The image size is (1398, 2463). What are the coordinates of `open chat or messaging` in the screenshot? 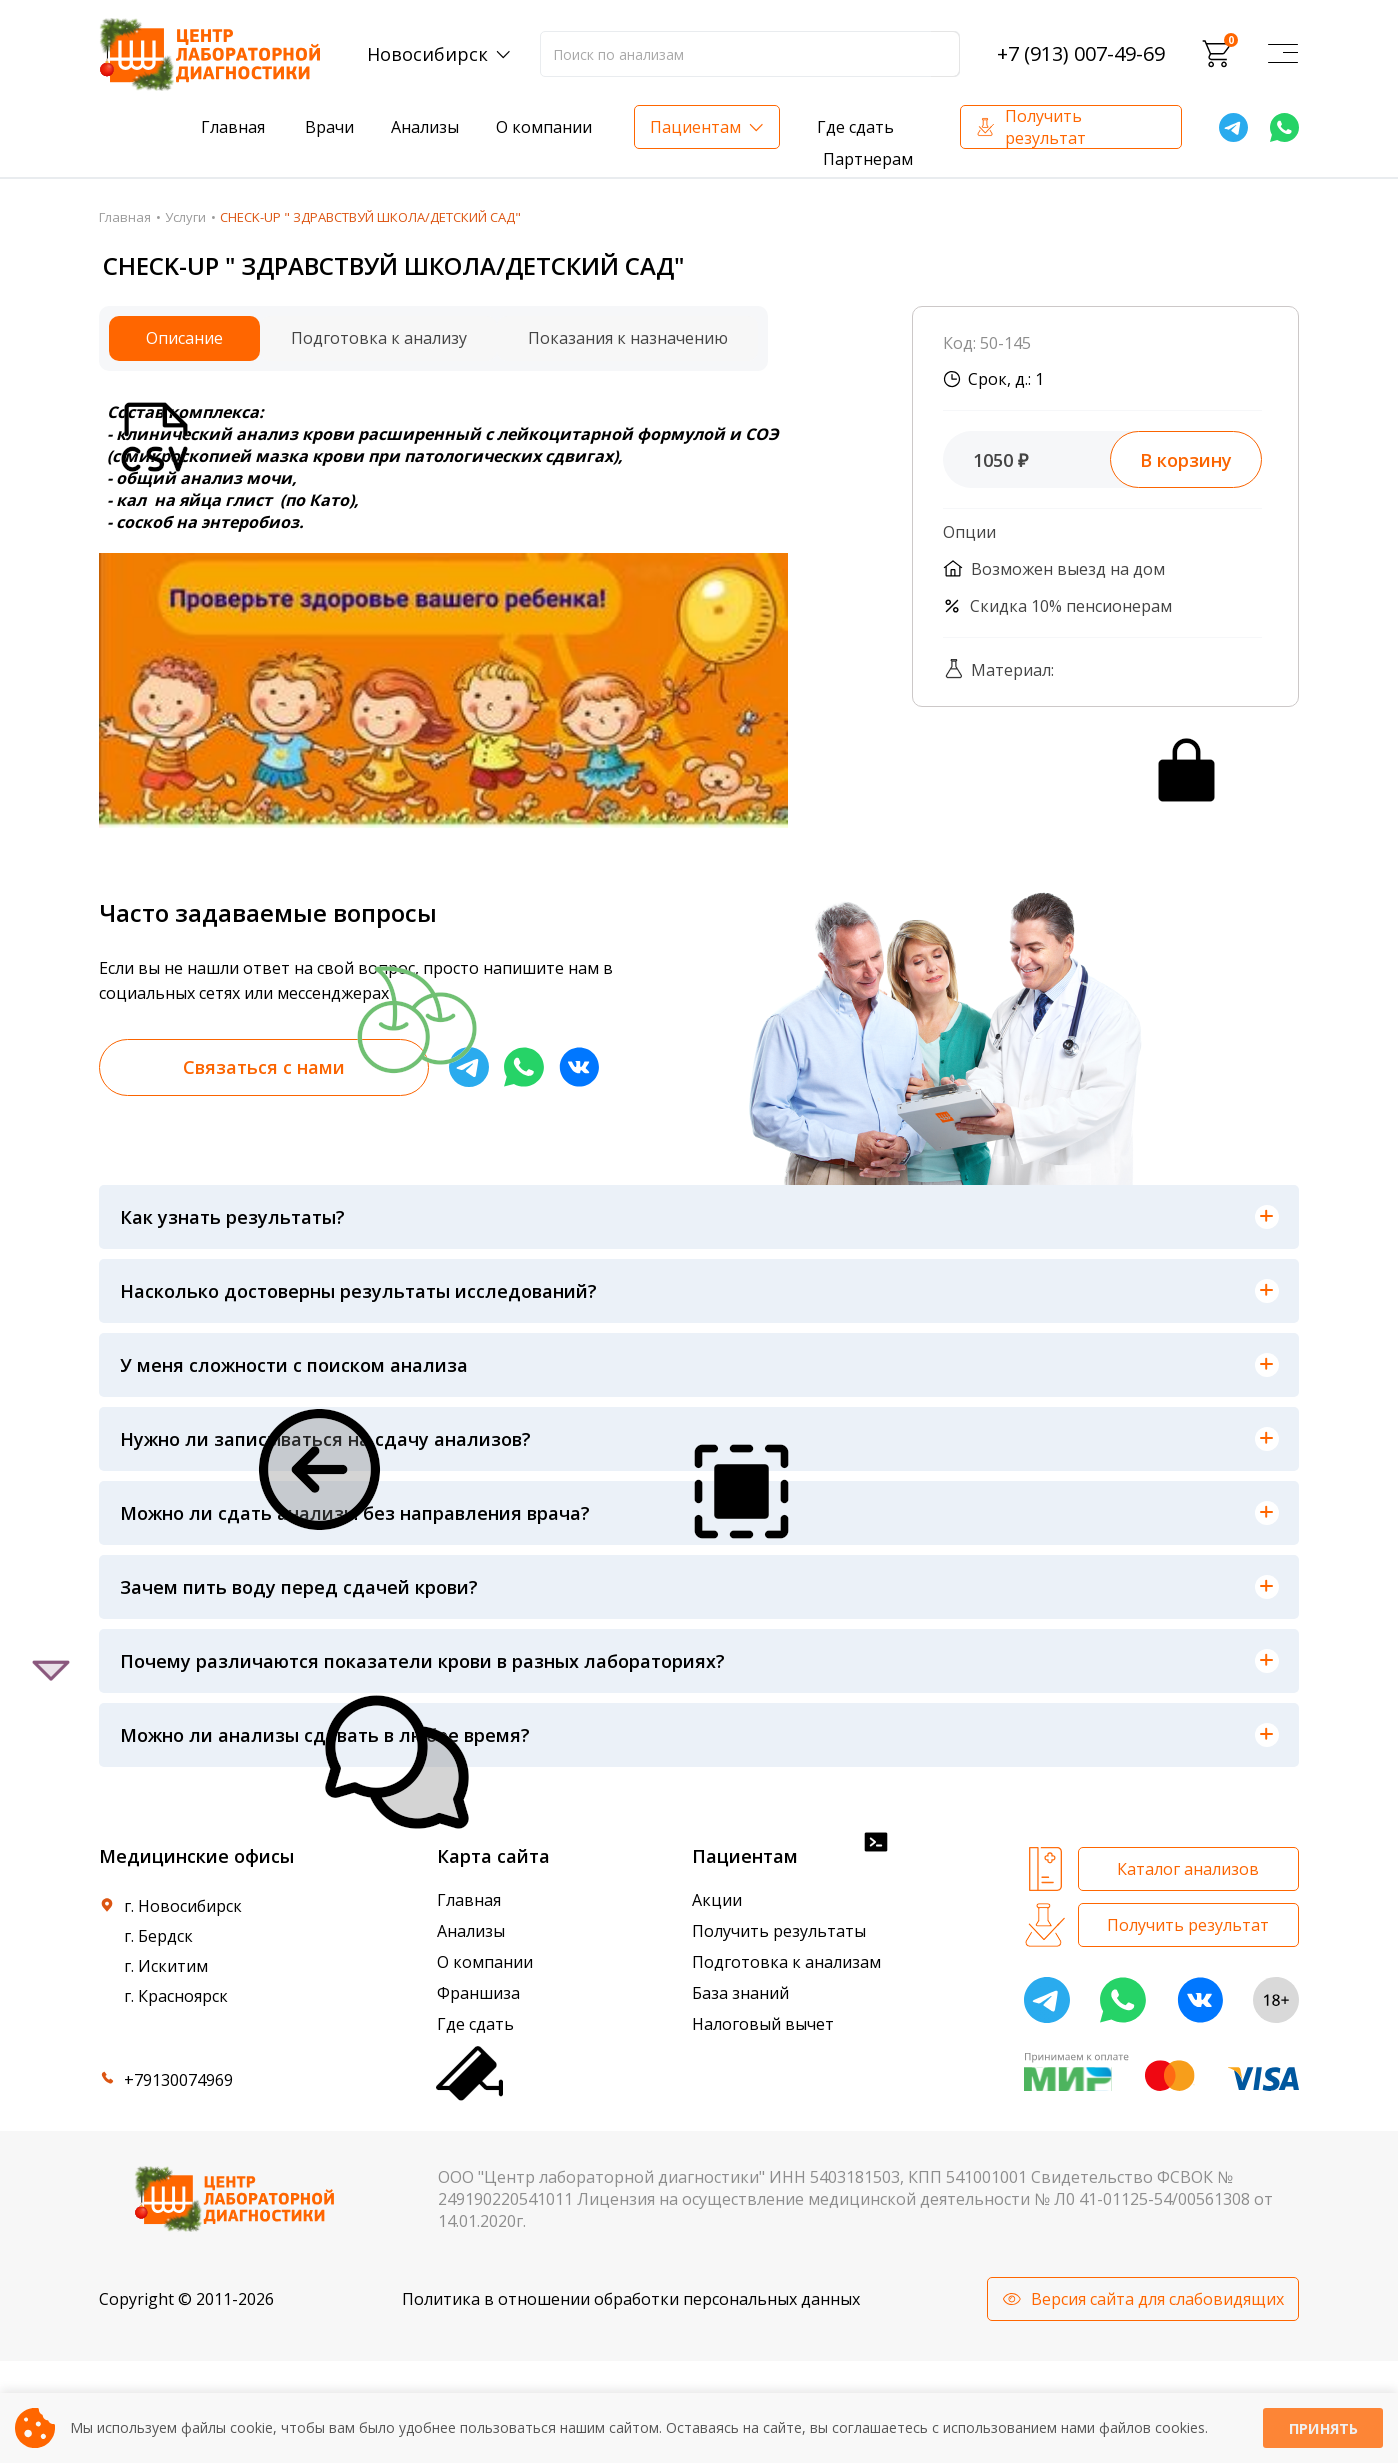 It's located at (397, 1762).